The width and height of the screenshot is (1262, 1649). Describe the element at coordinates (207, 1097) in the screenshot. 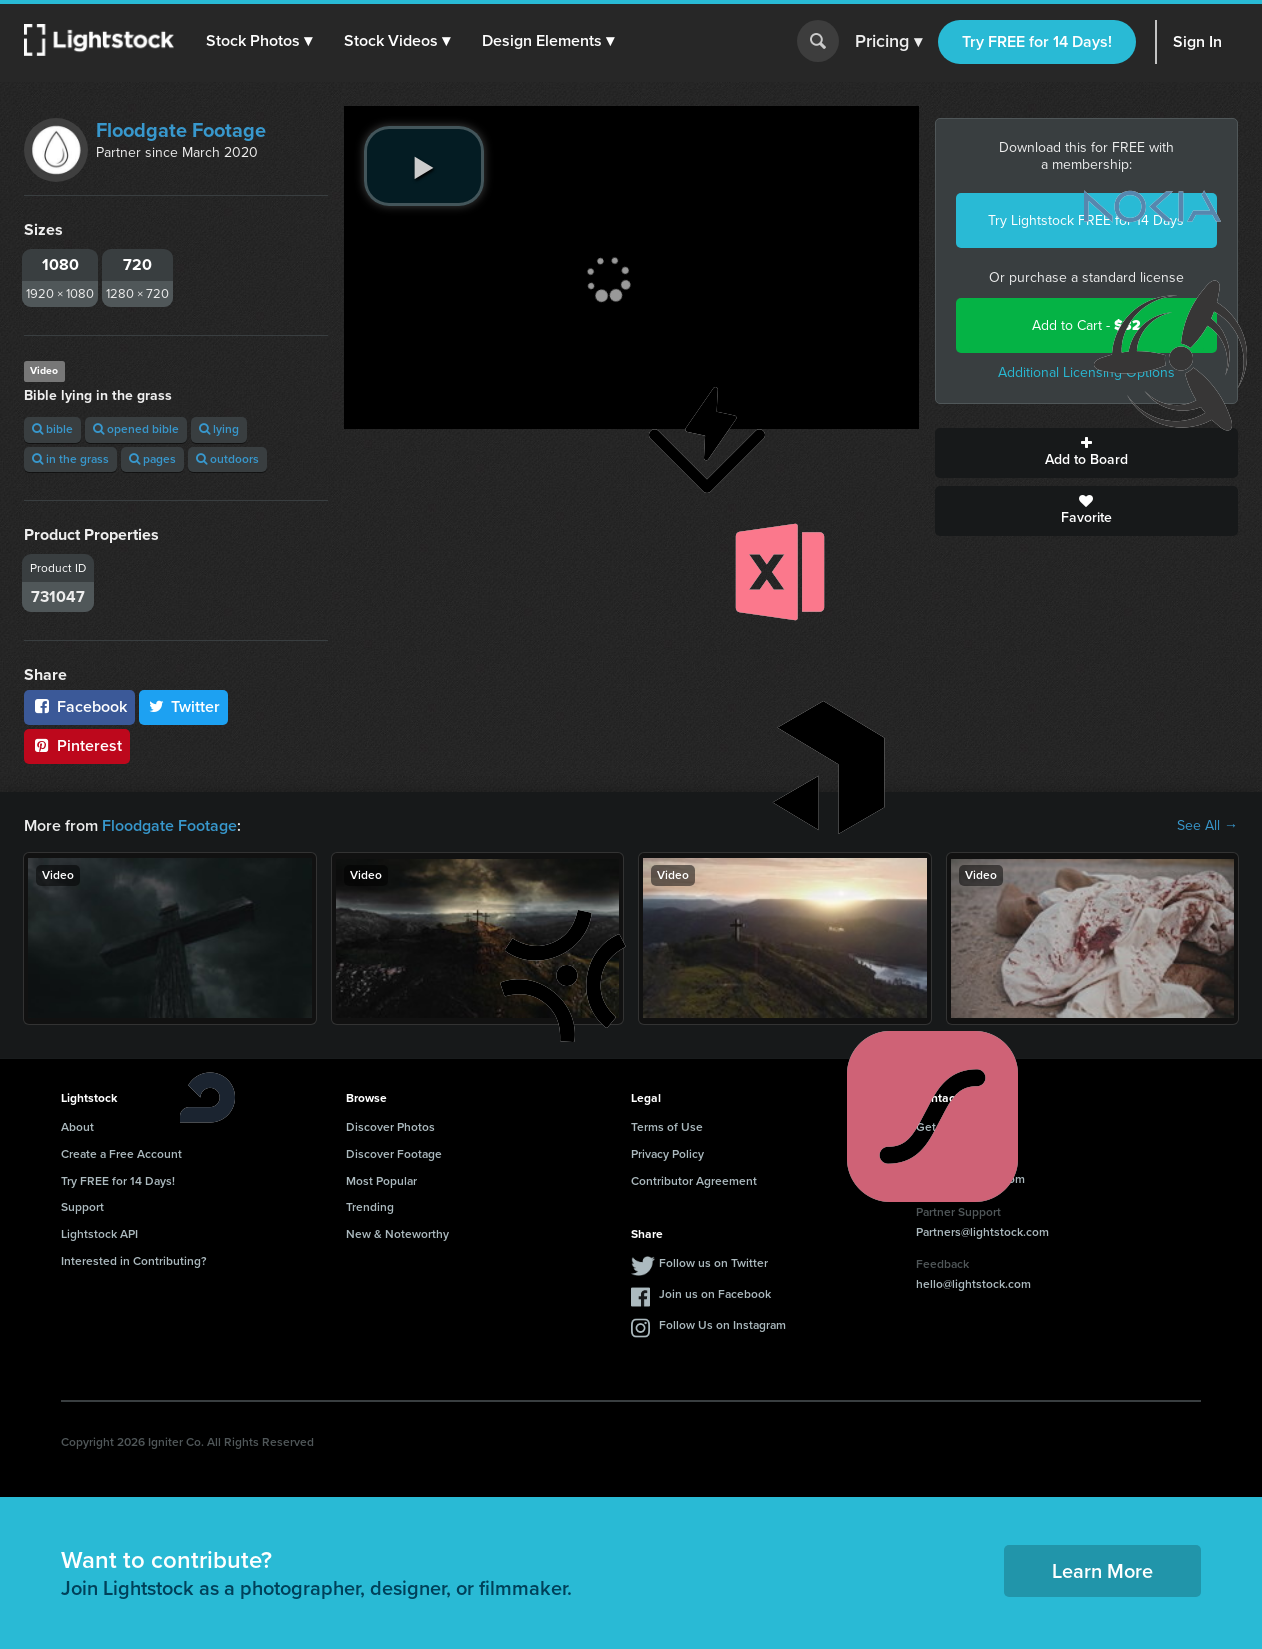

I see `access AdRoll advertising platform` at that location.